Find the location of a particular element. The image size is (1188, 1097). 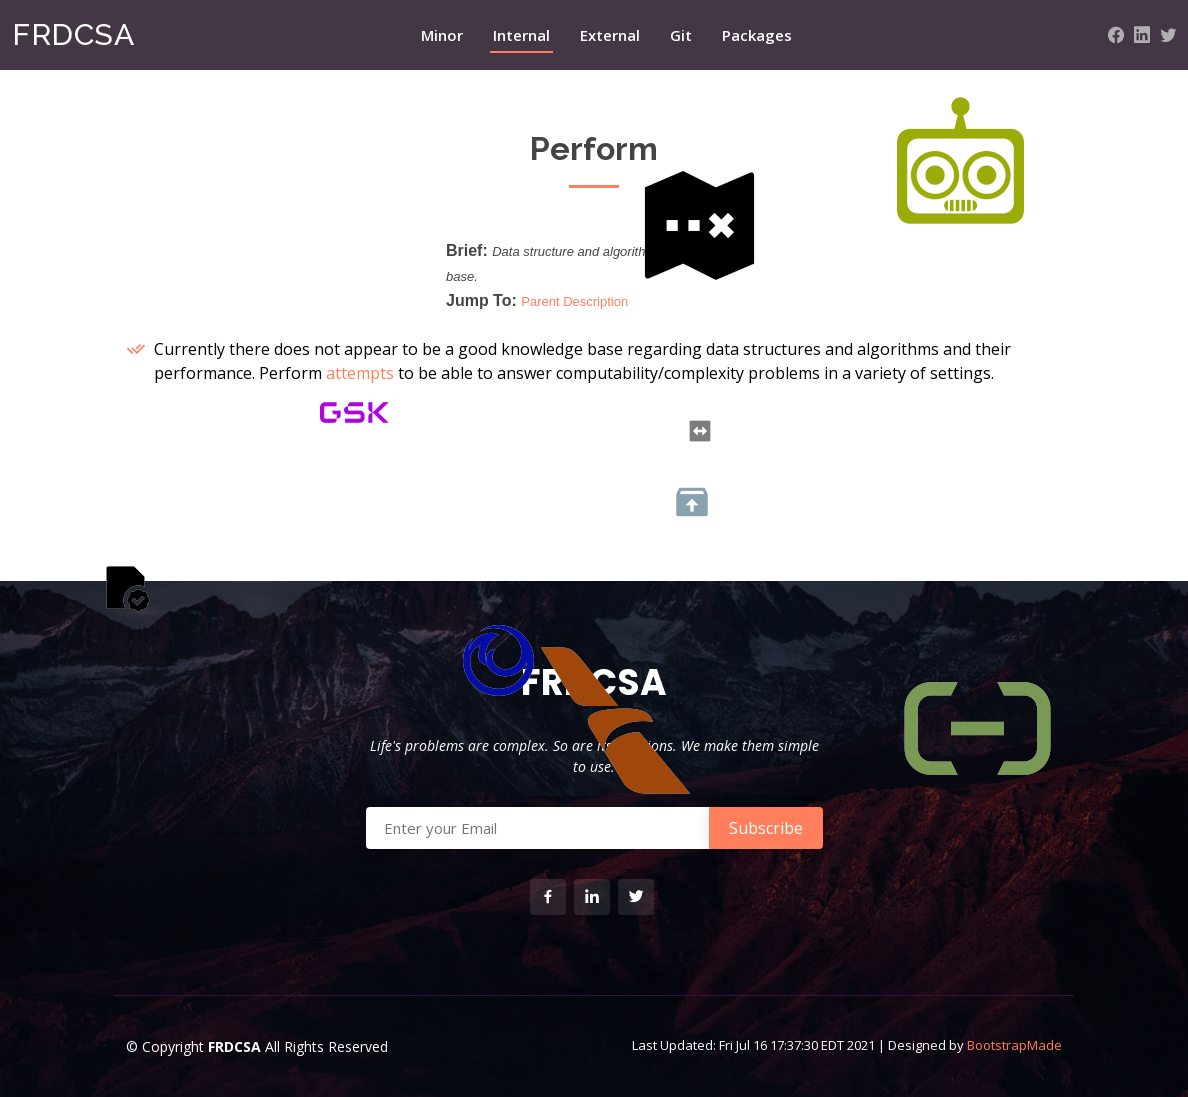

alibaba cloud services logo is located at coordinates (977, 728).